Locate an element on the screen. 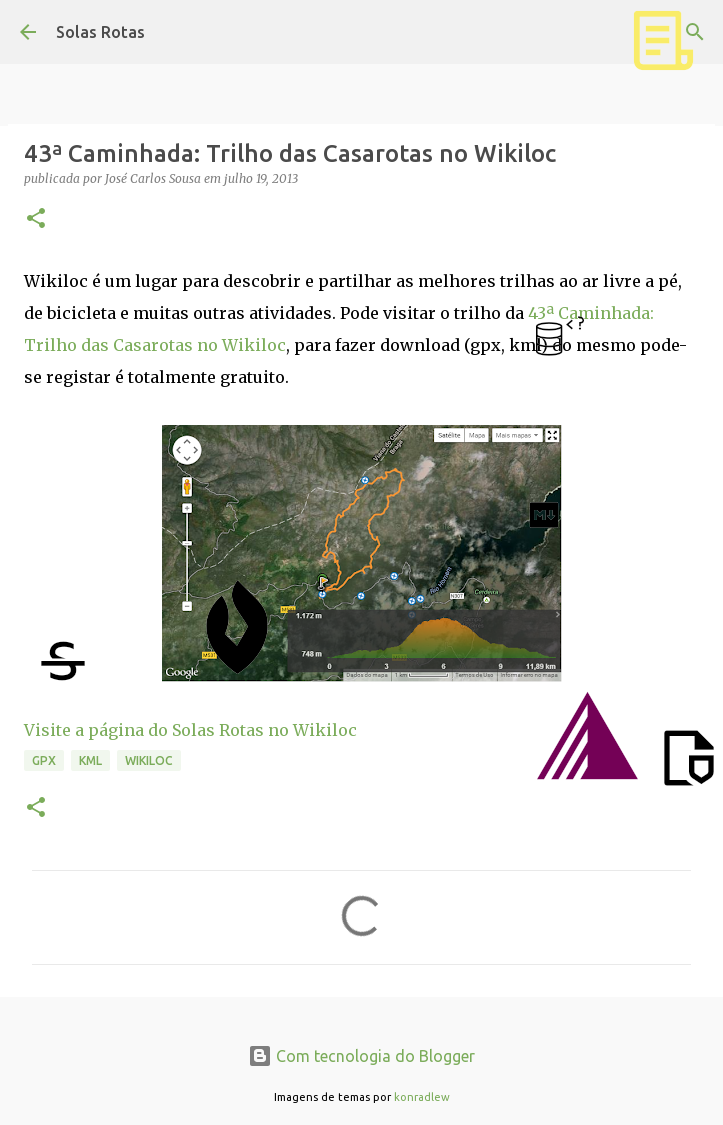 This screenshot has height=1125, width=723. download markdown file is located at coordinates (544, 515).